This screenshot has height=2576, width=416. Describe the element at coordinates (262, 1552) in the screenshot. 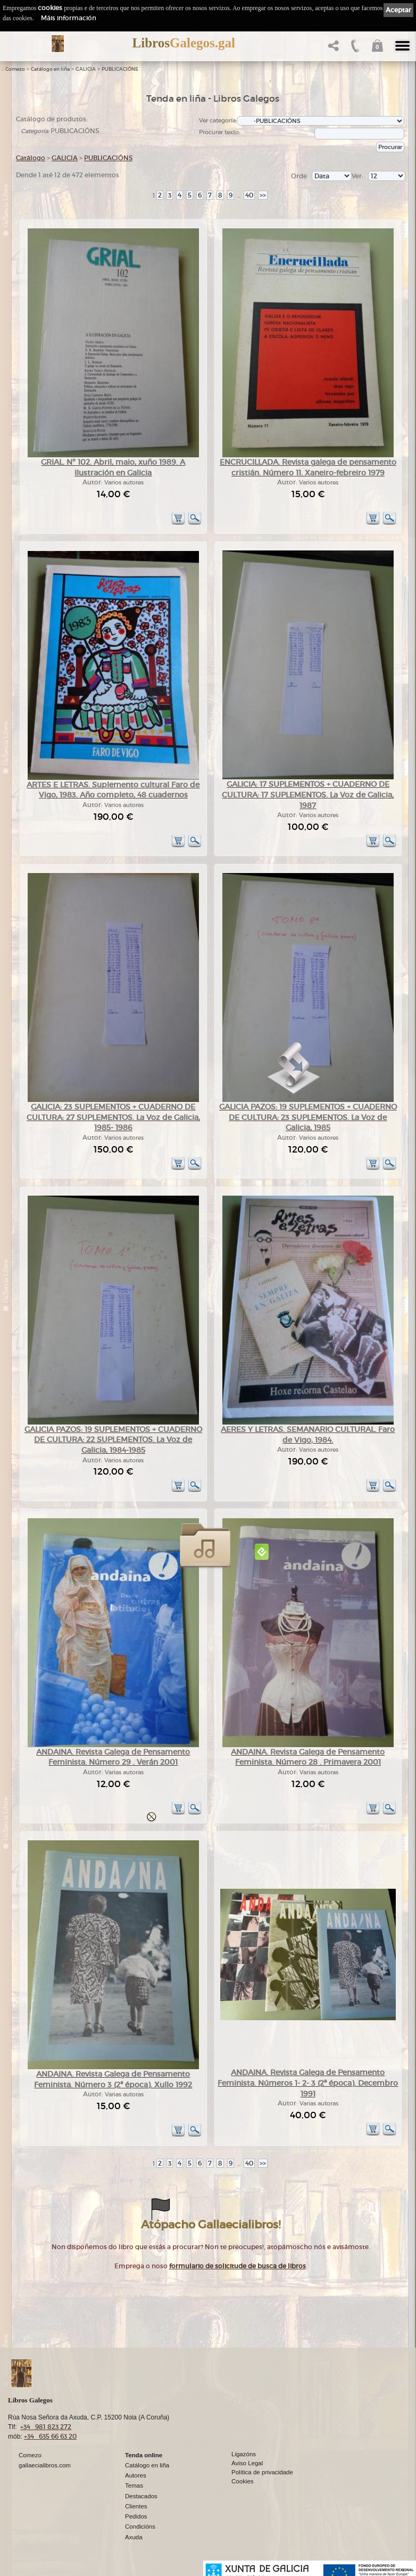

I see `an epub ebook file` at that location.